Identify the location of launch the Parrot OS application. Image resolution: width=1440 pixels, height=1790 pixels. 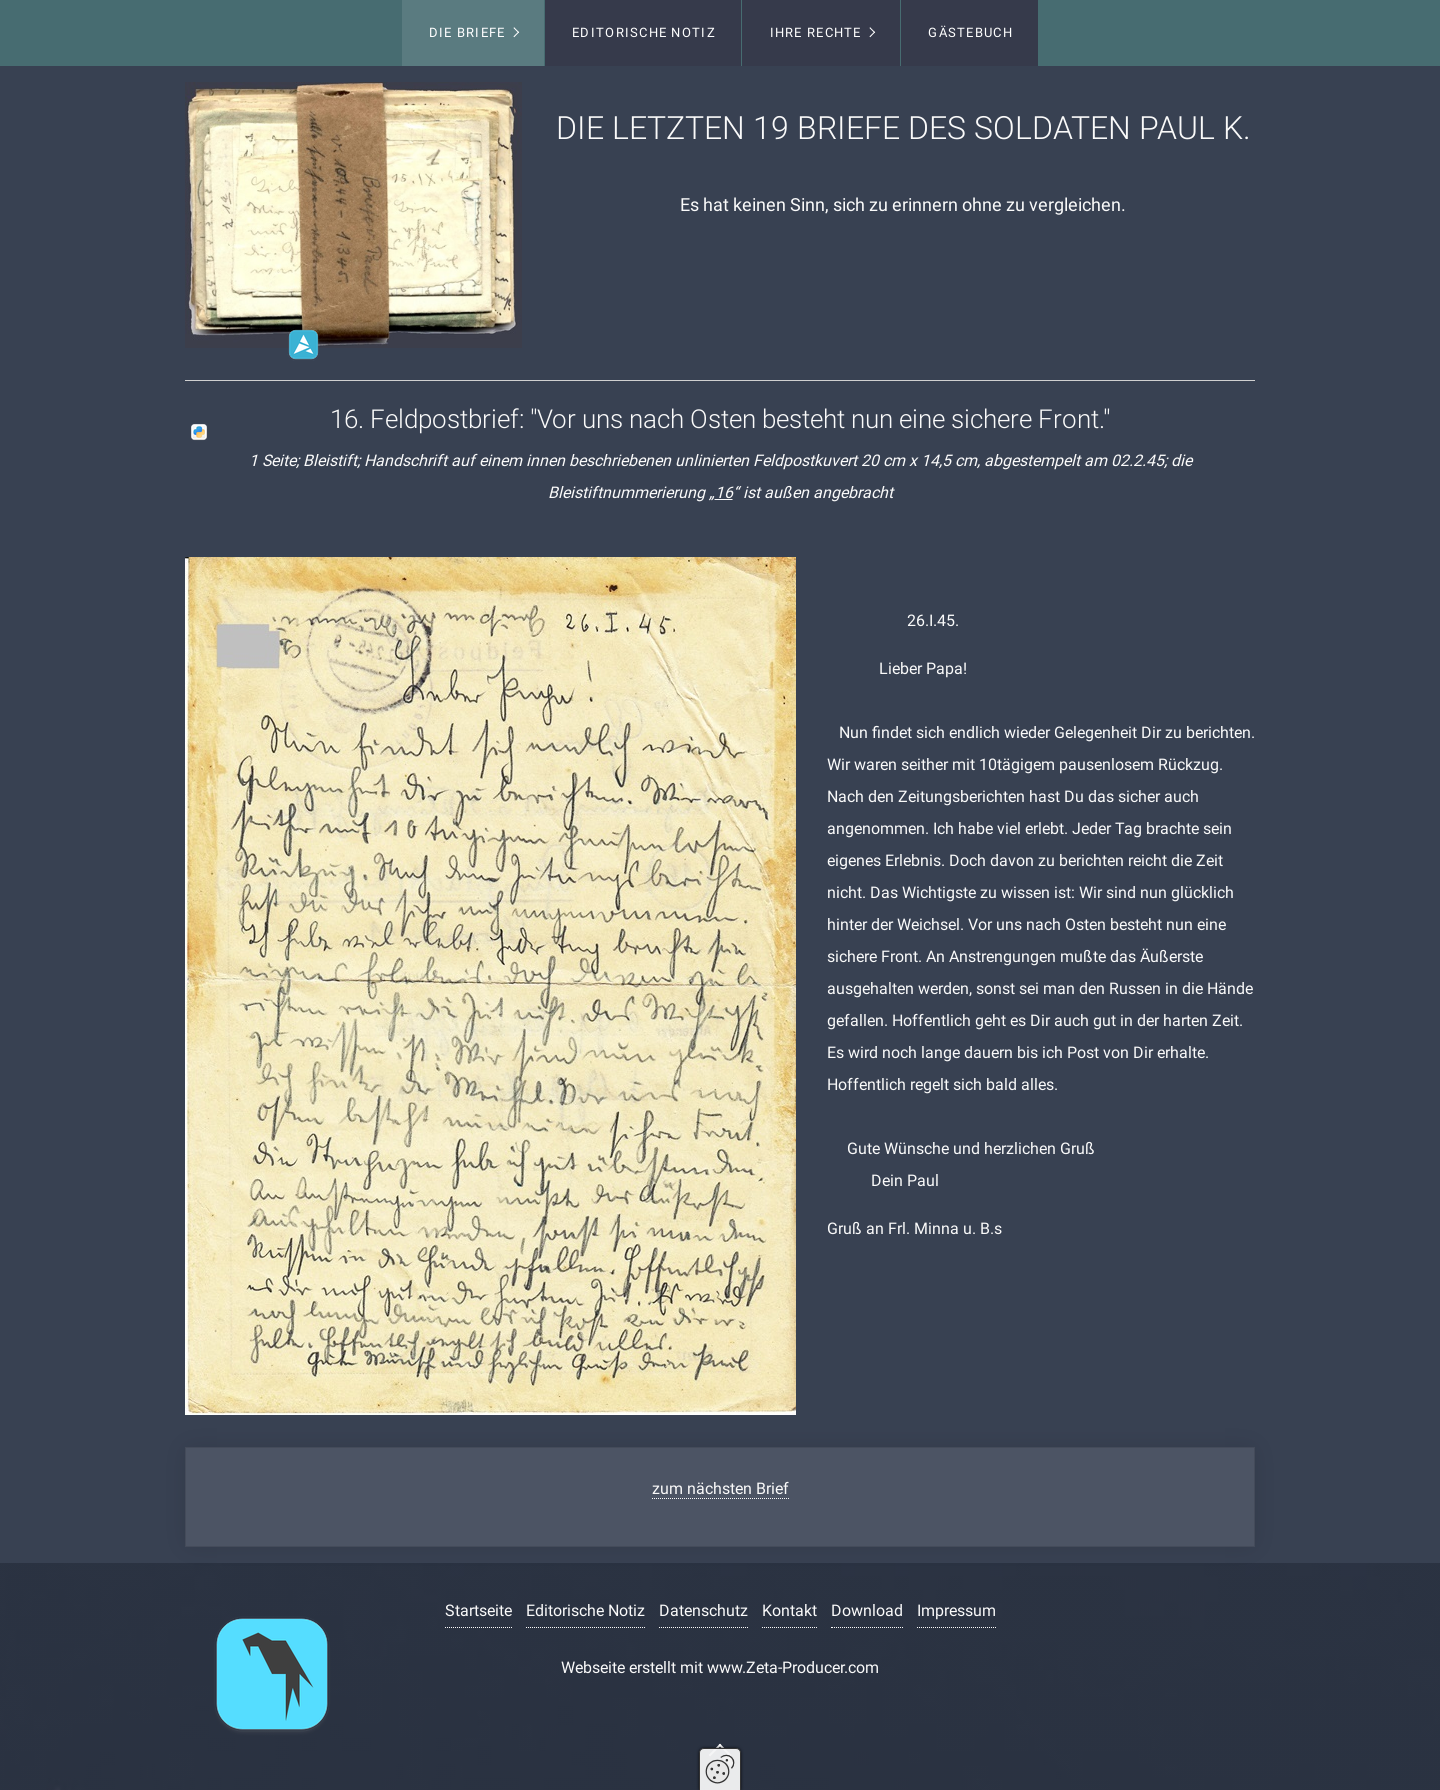
(272, 1674).